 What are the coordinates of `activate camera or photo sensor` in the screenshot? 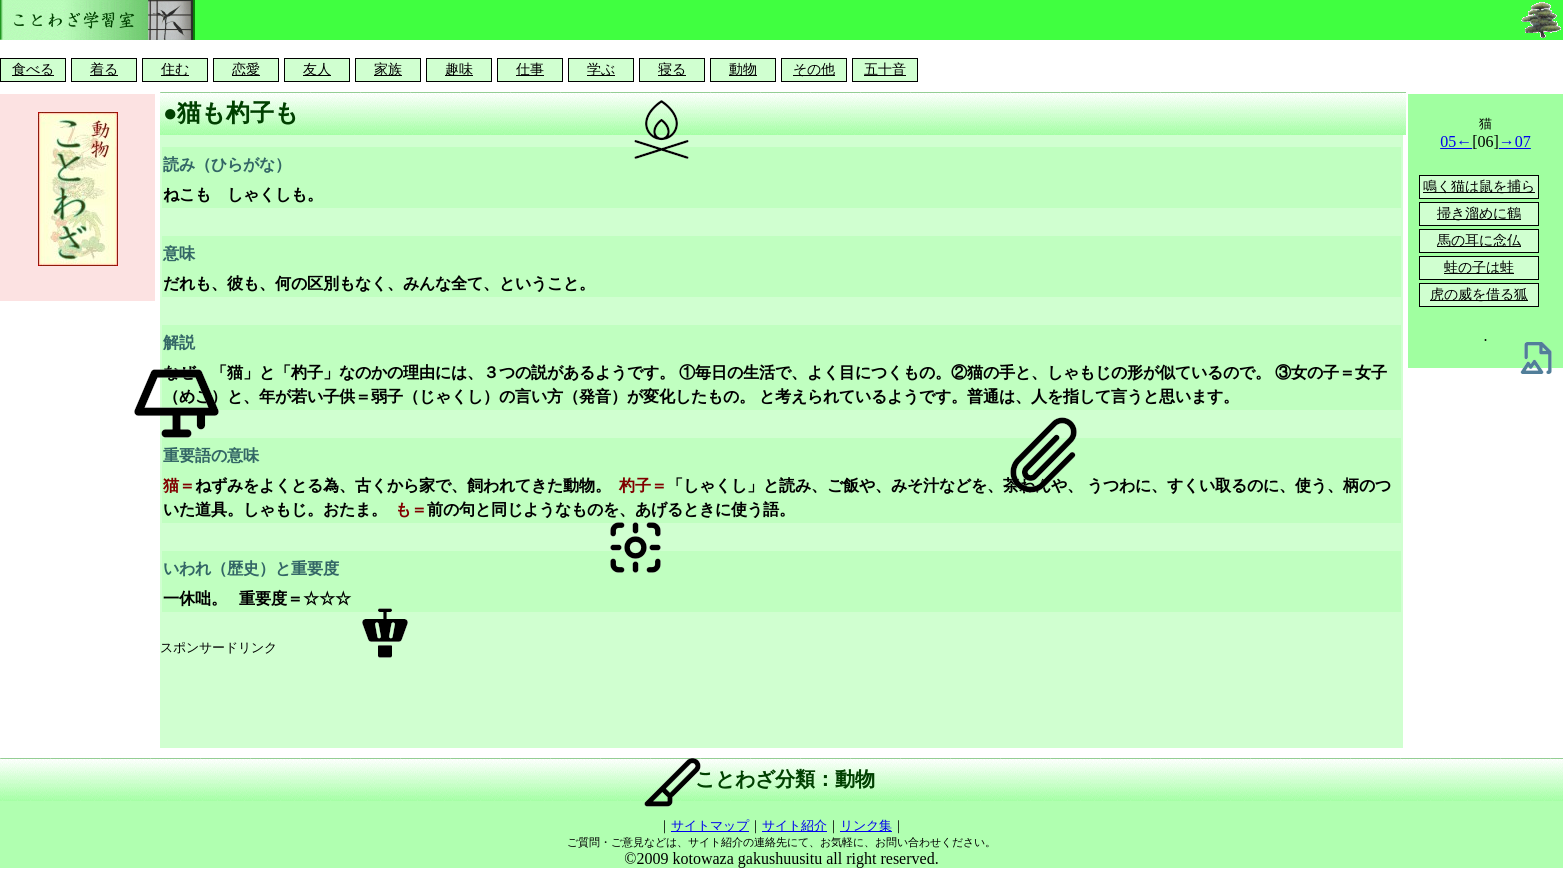 It's located at (635, 547).